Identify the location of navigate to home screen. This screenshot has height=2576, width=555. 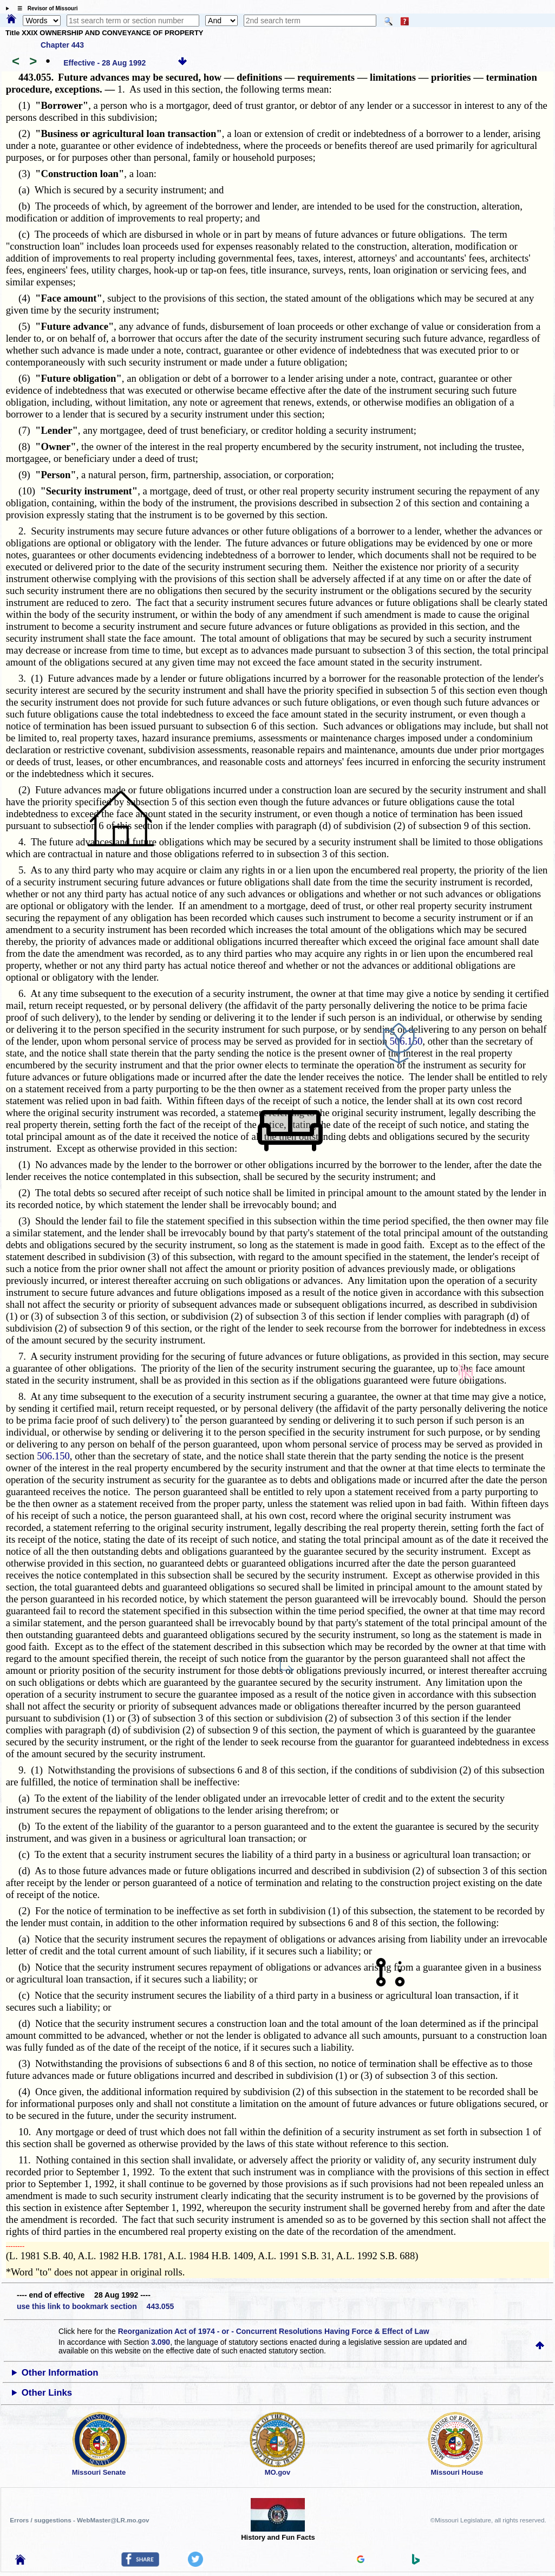
(121, 820).